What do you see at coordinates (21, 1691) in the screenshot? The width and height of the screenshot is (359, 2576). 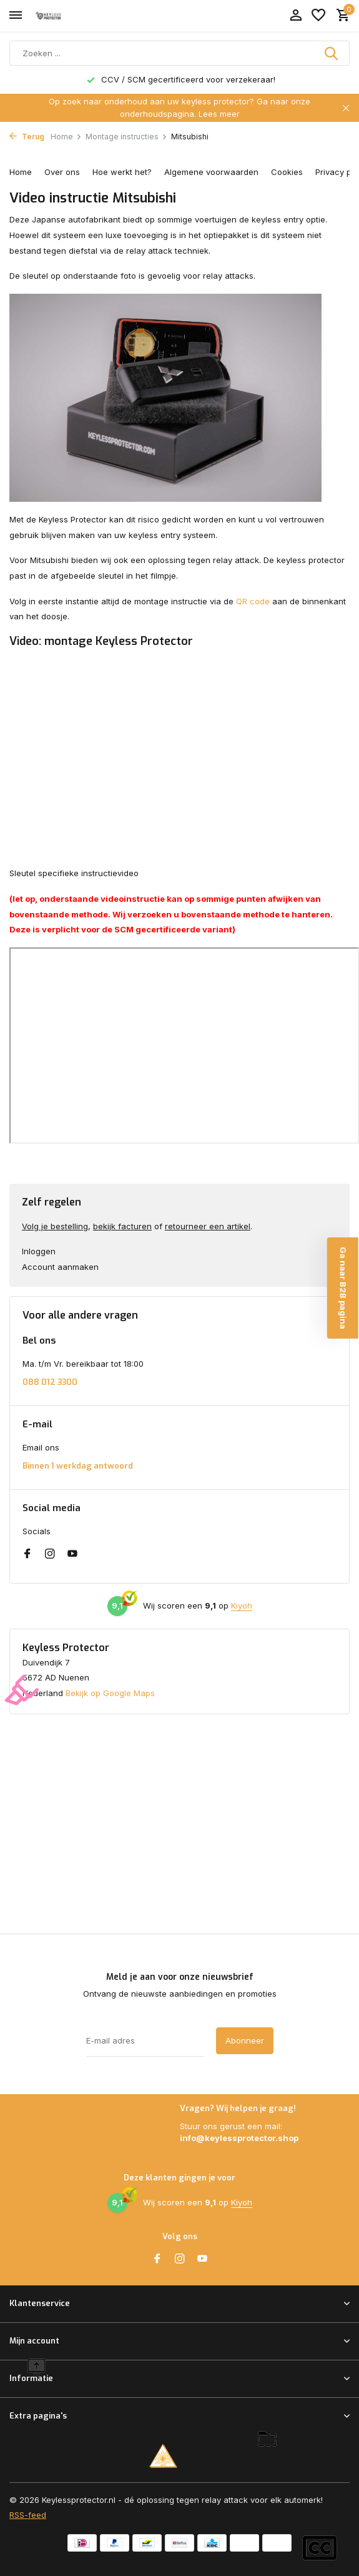 I see `highlight or mark selected text` at bounding box center [21, 1691].